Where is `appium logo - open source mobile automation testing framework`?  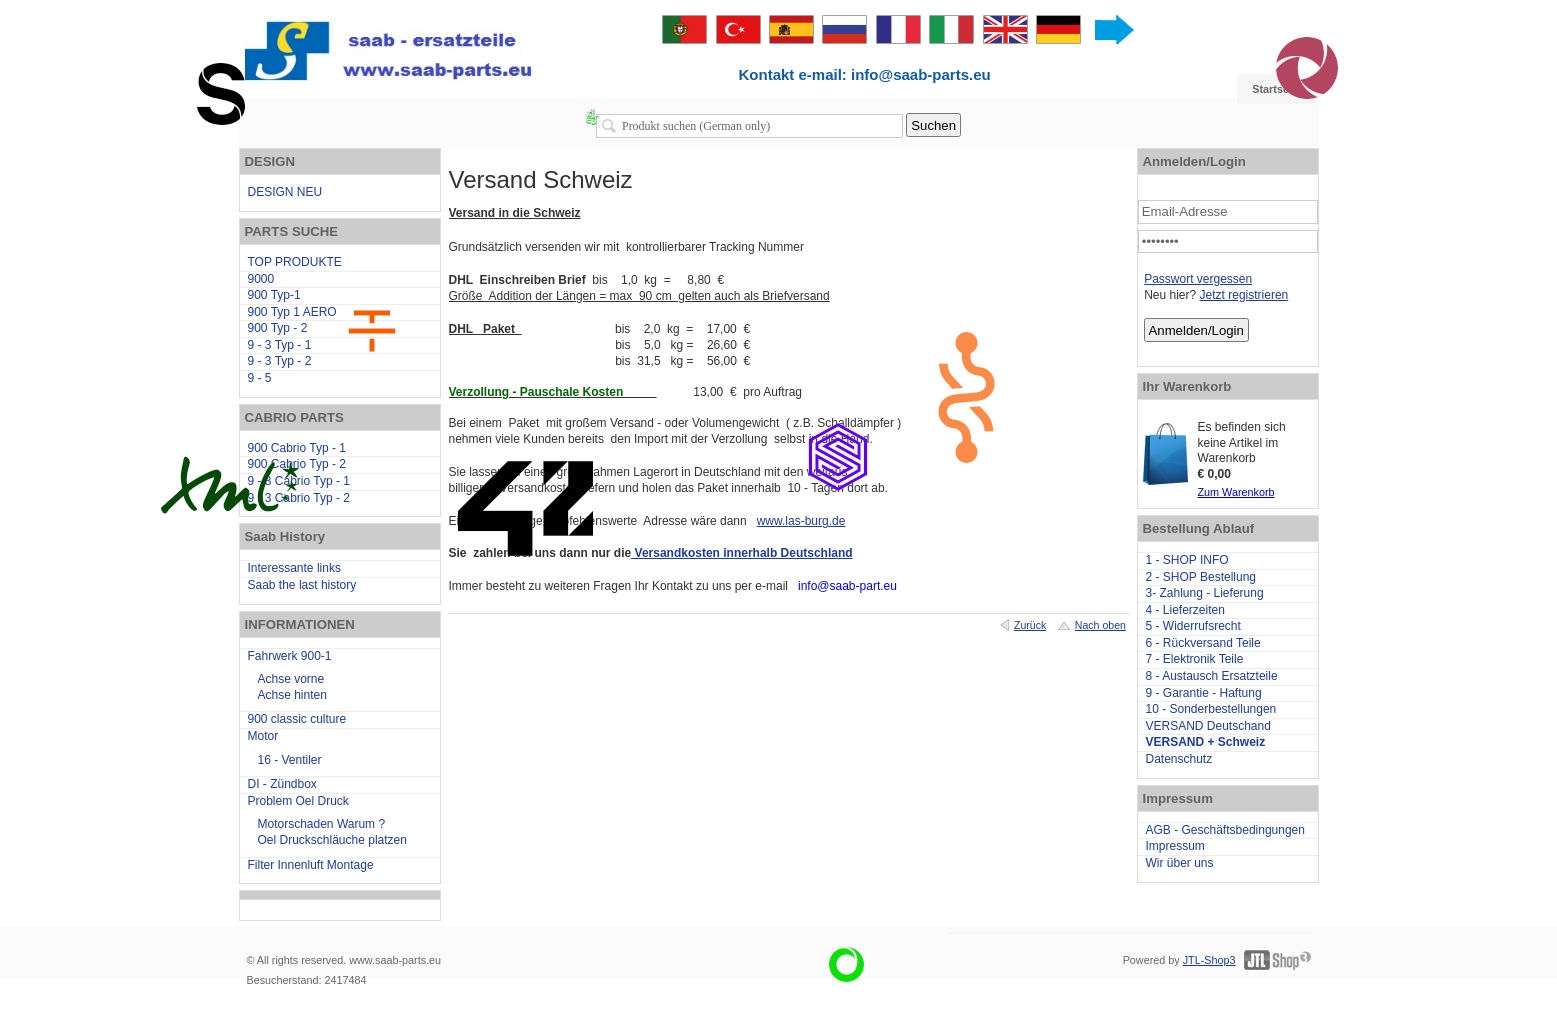
appium logo - open source mobile automation testing framework is located at coordinates (1307, 68).